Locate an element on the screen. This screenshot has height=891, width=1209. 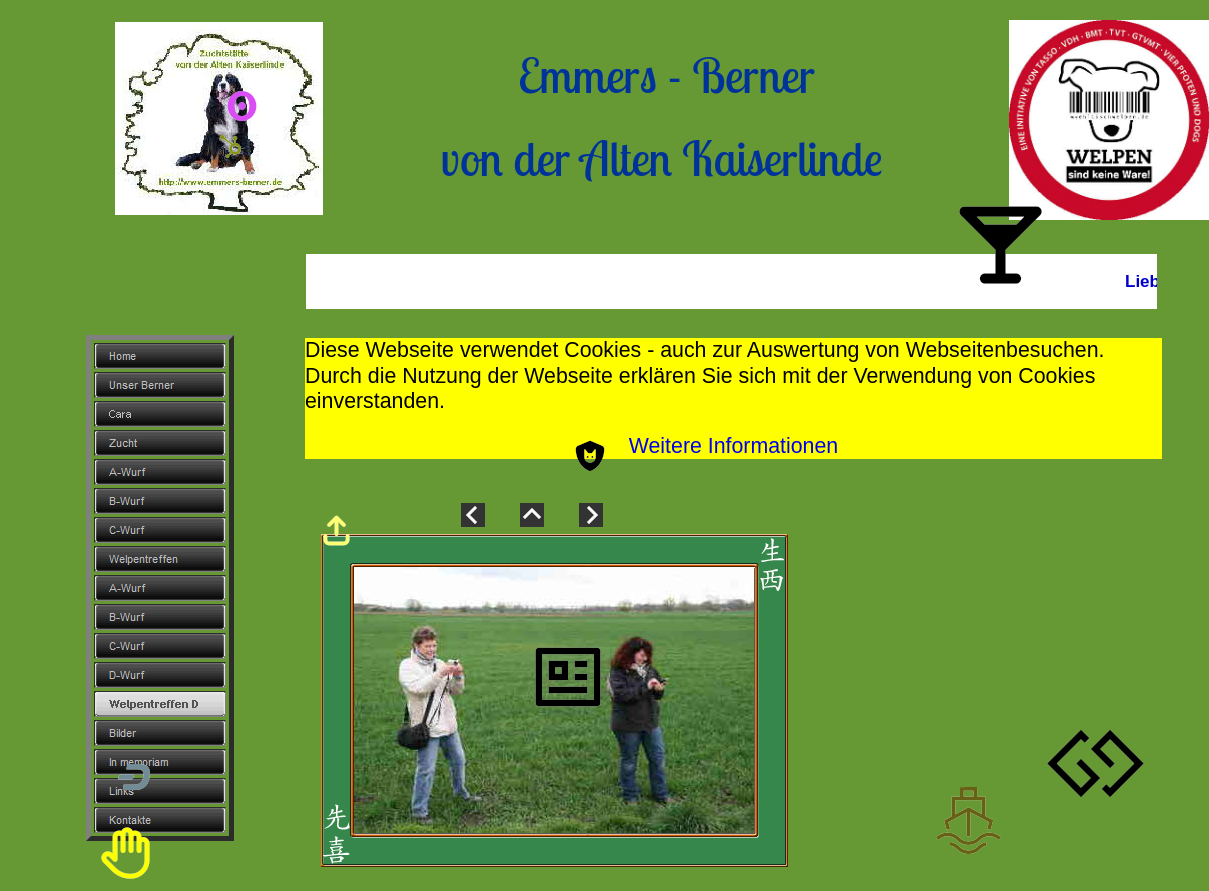
view your profile is located at coordinates (568, 677).